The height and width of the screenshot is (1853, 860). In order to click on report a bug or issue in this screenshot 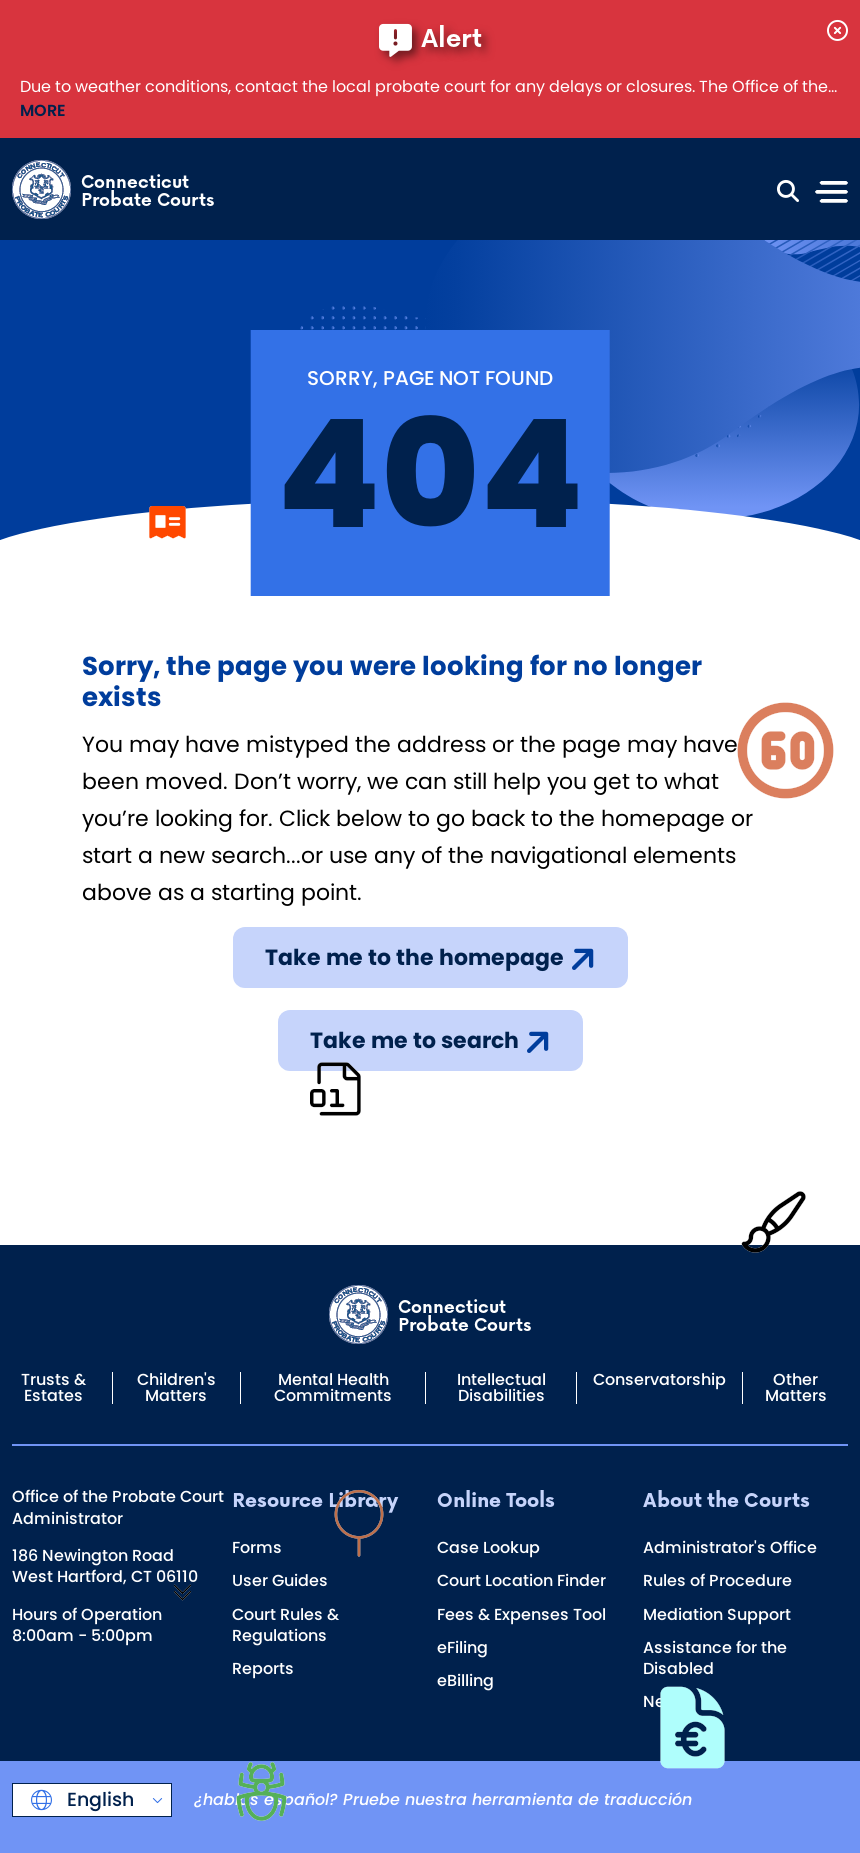, I will do `click(261, 1791)`.